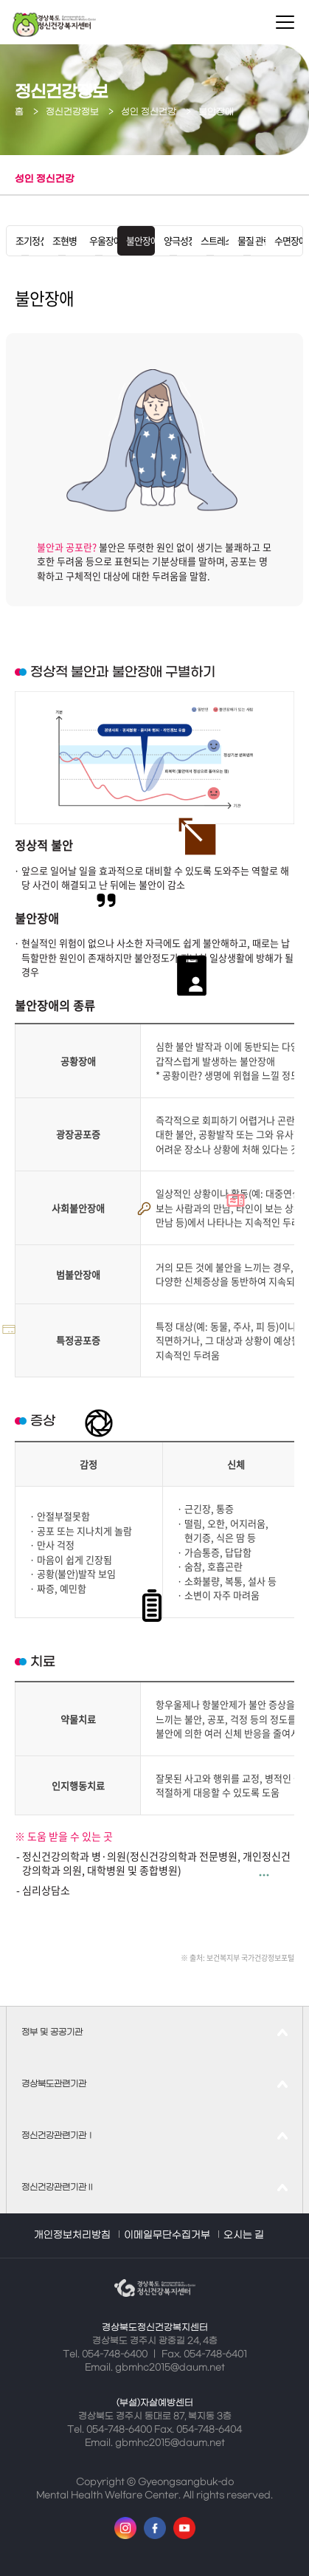 The width and height of the screenshot is (309, 2576). I want to click on view your profile or identification details, so click(192, 976).